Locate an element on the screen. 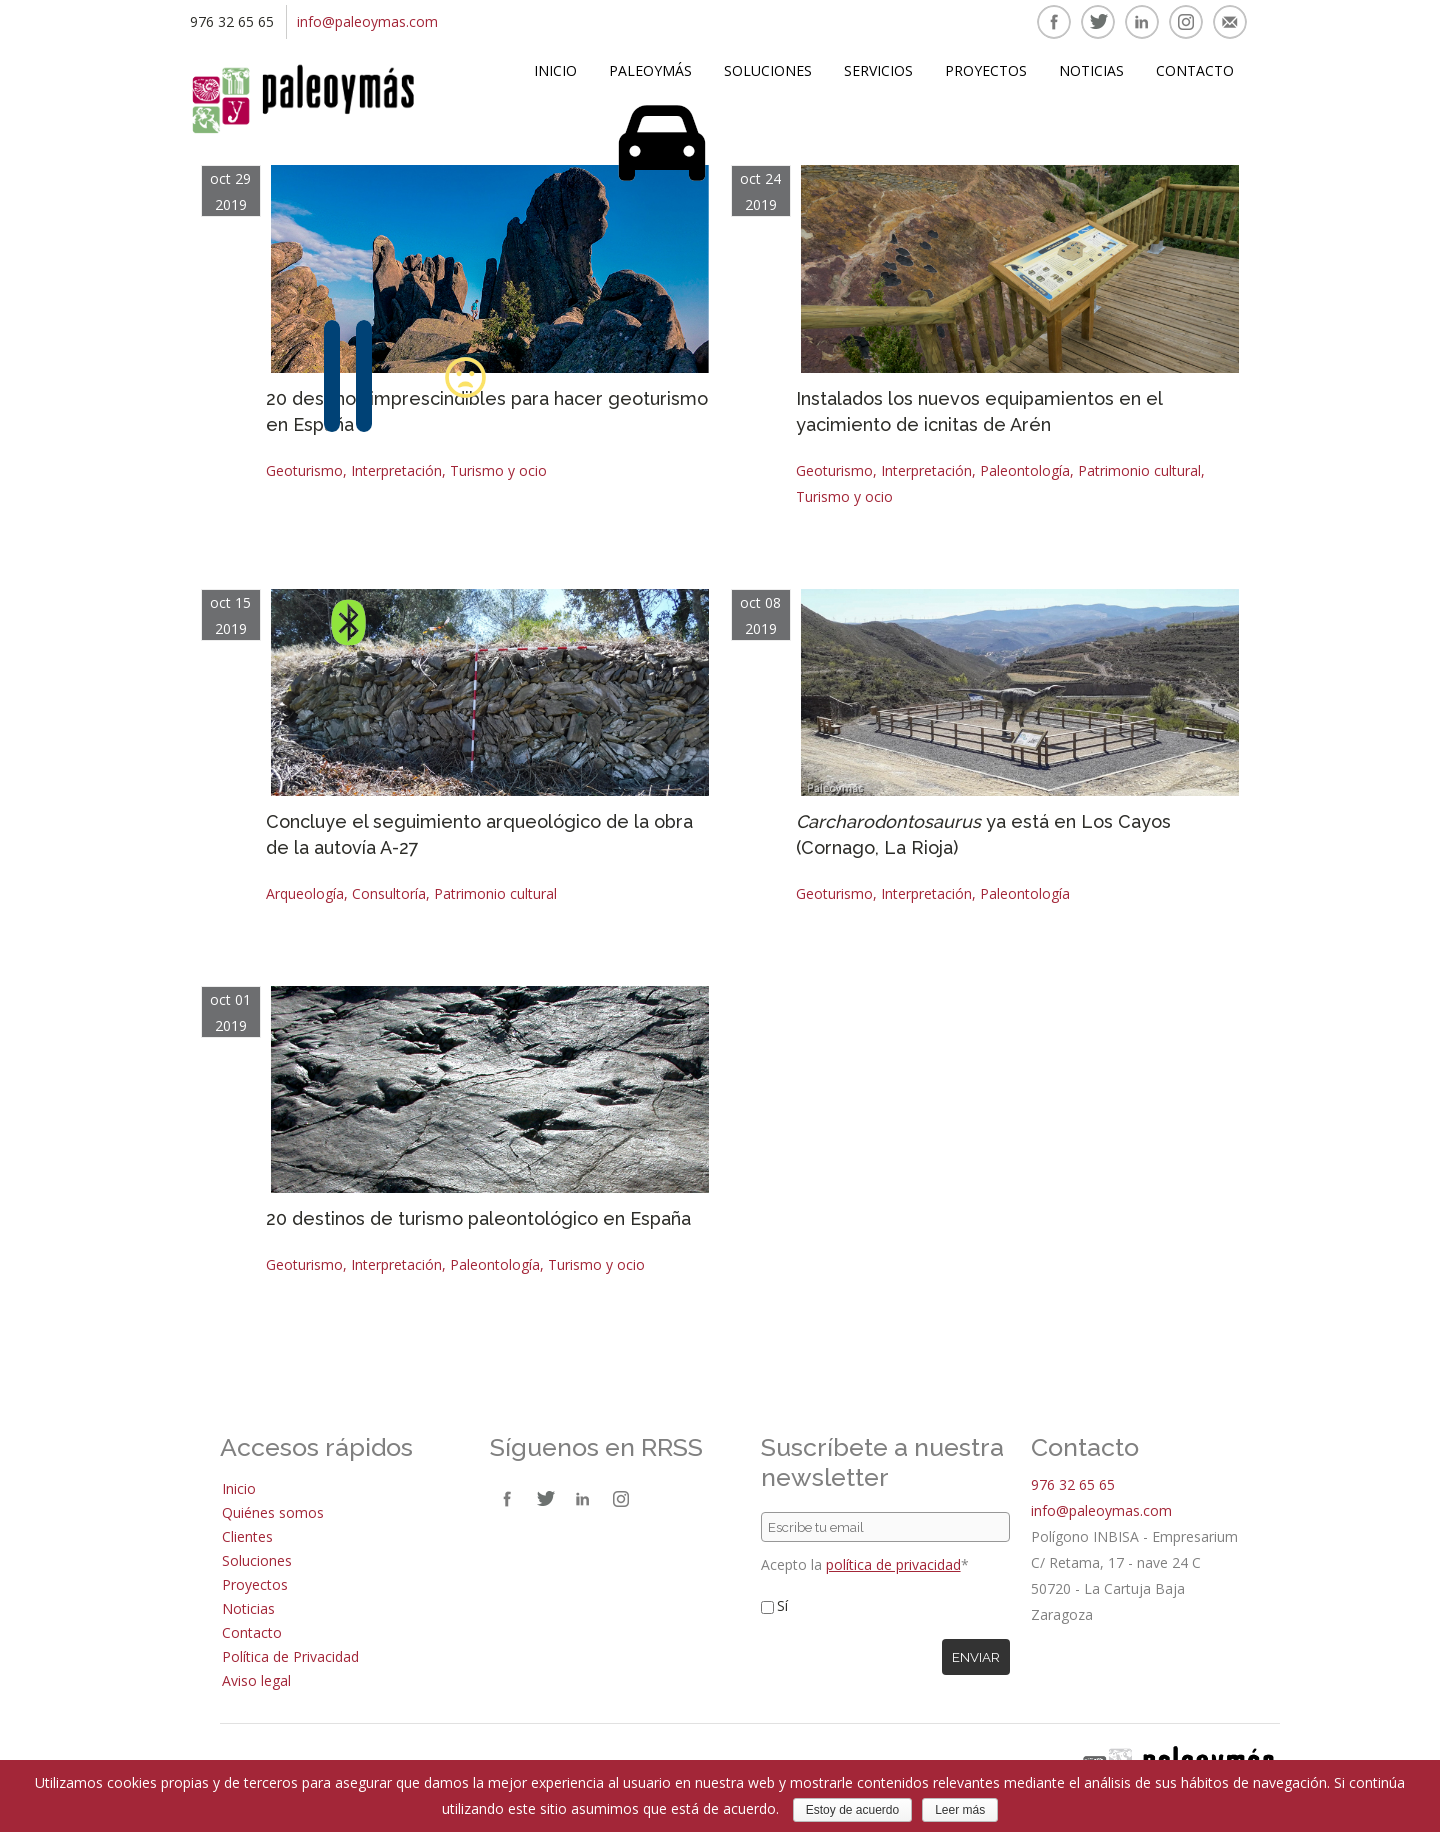 The width and height of the screenshot is (1440, 1832). access vehicle or driving settings is located at coordinates (662, 143).